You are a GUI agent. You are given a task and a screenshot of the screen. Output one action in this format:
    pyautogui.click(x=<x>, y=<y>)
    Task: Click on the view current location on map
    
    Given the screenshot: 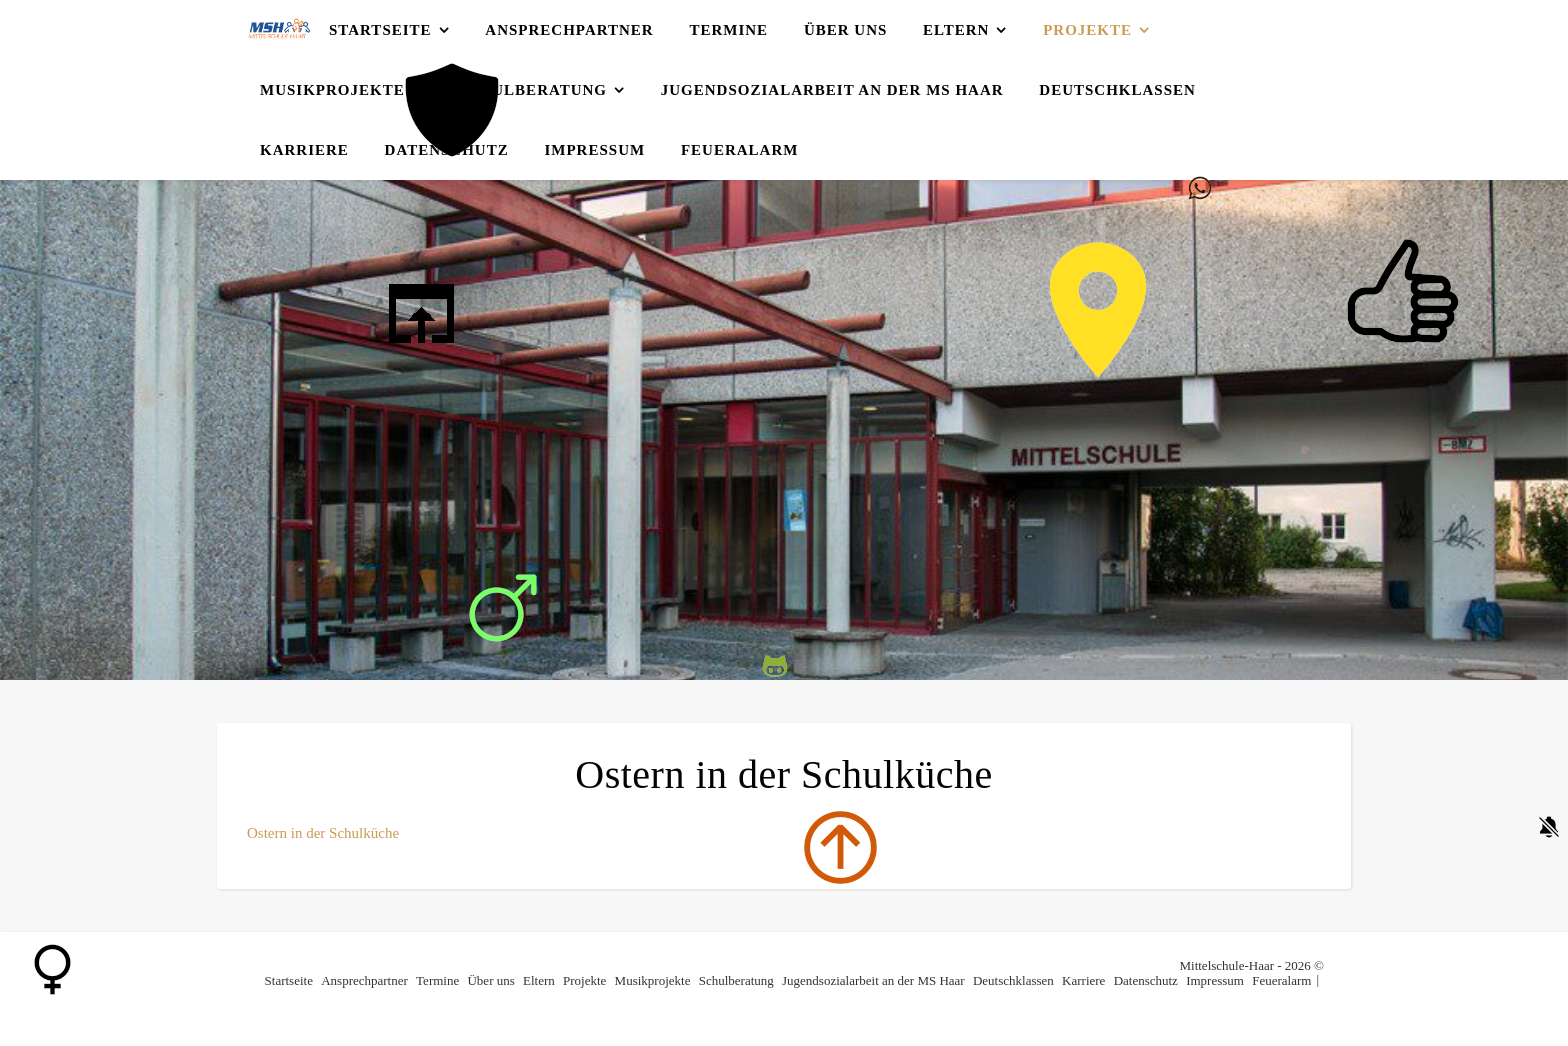 What is the action you would take?
    pyautogui.click(x=1098, y=310)
    